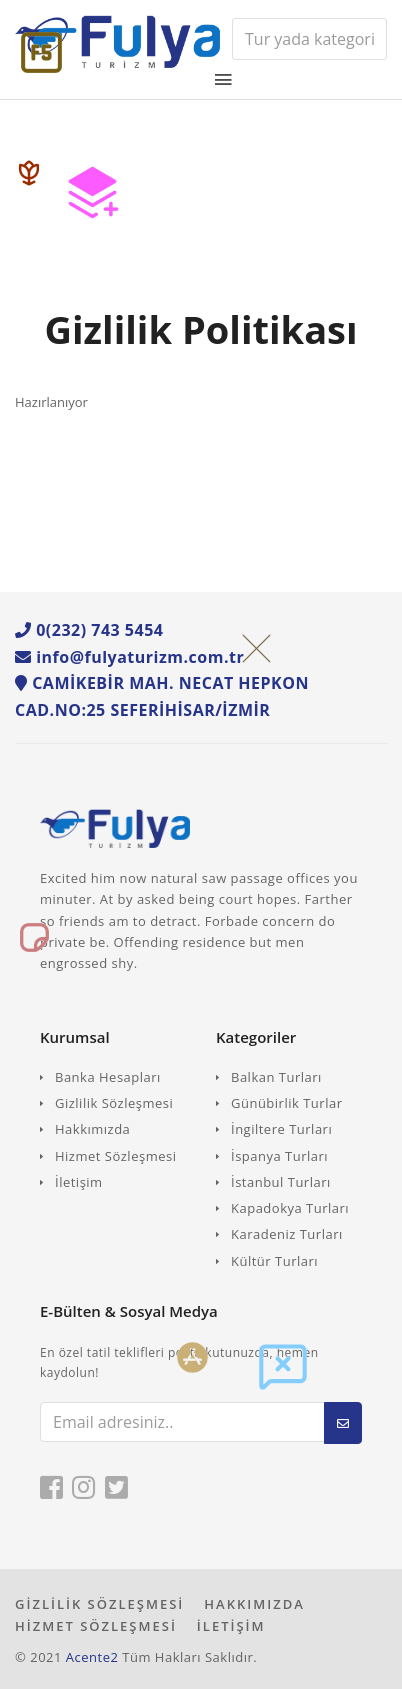 This screenshot has height=1689, width=402. What do you see at coordinates (192, 1357) in the screenshot?
I see `open the apple app store` at bounding box center [192, 1357].